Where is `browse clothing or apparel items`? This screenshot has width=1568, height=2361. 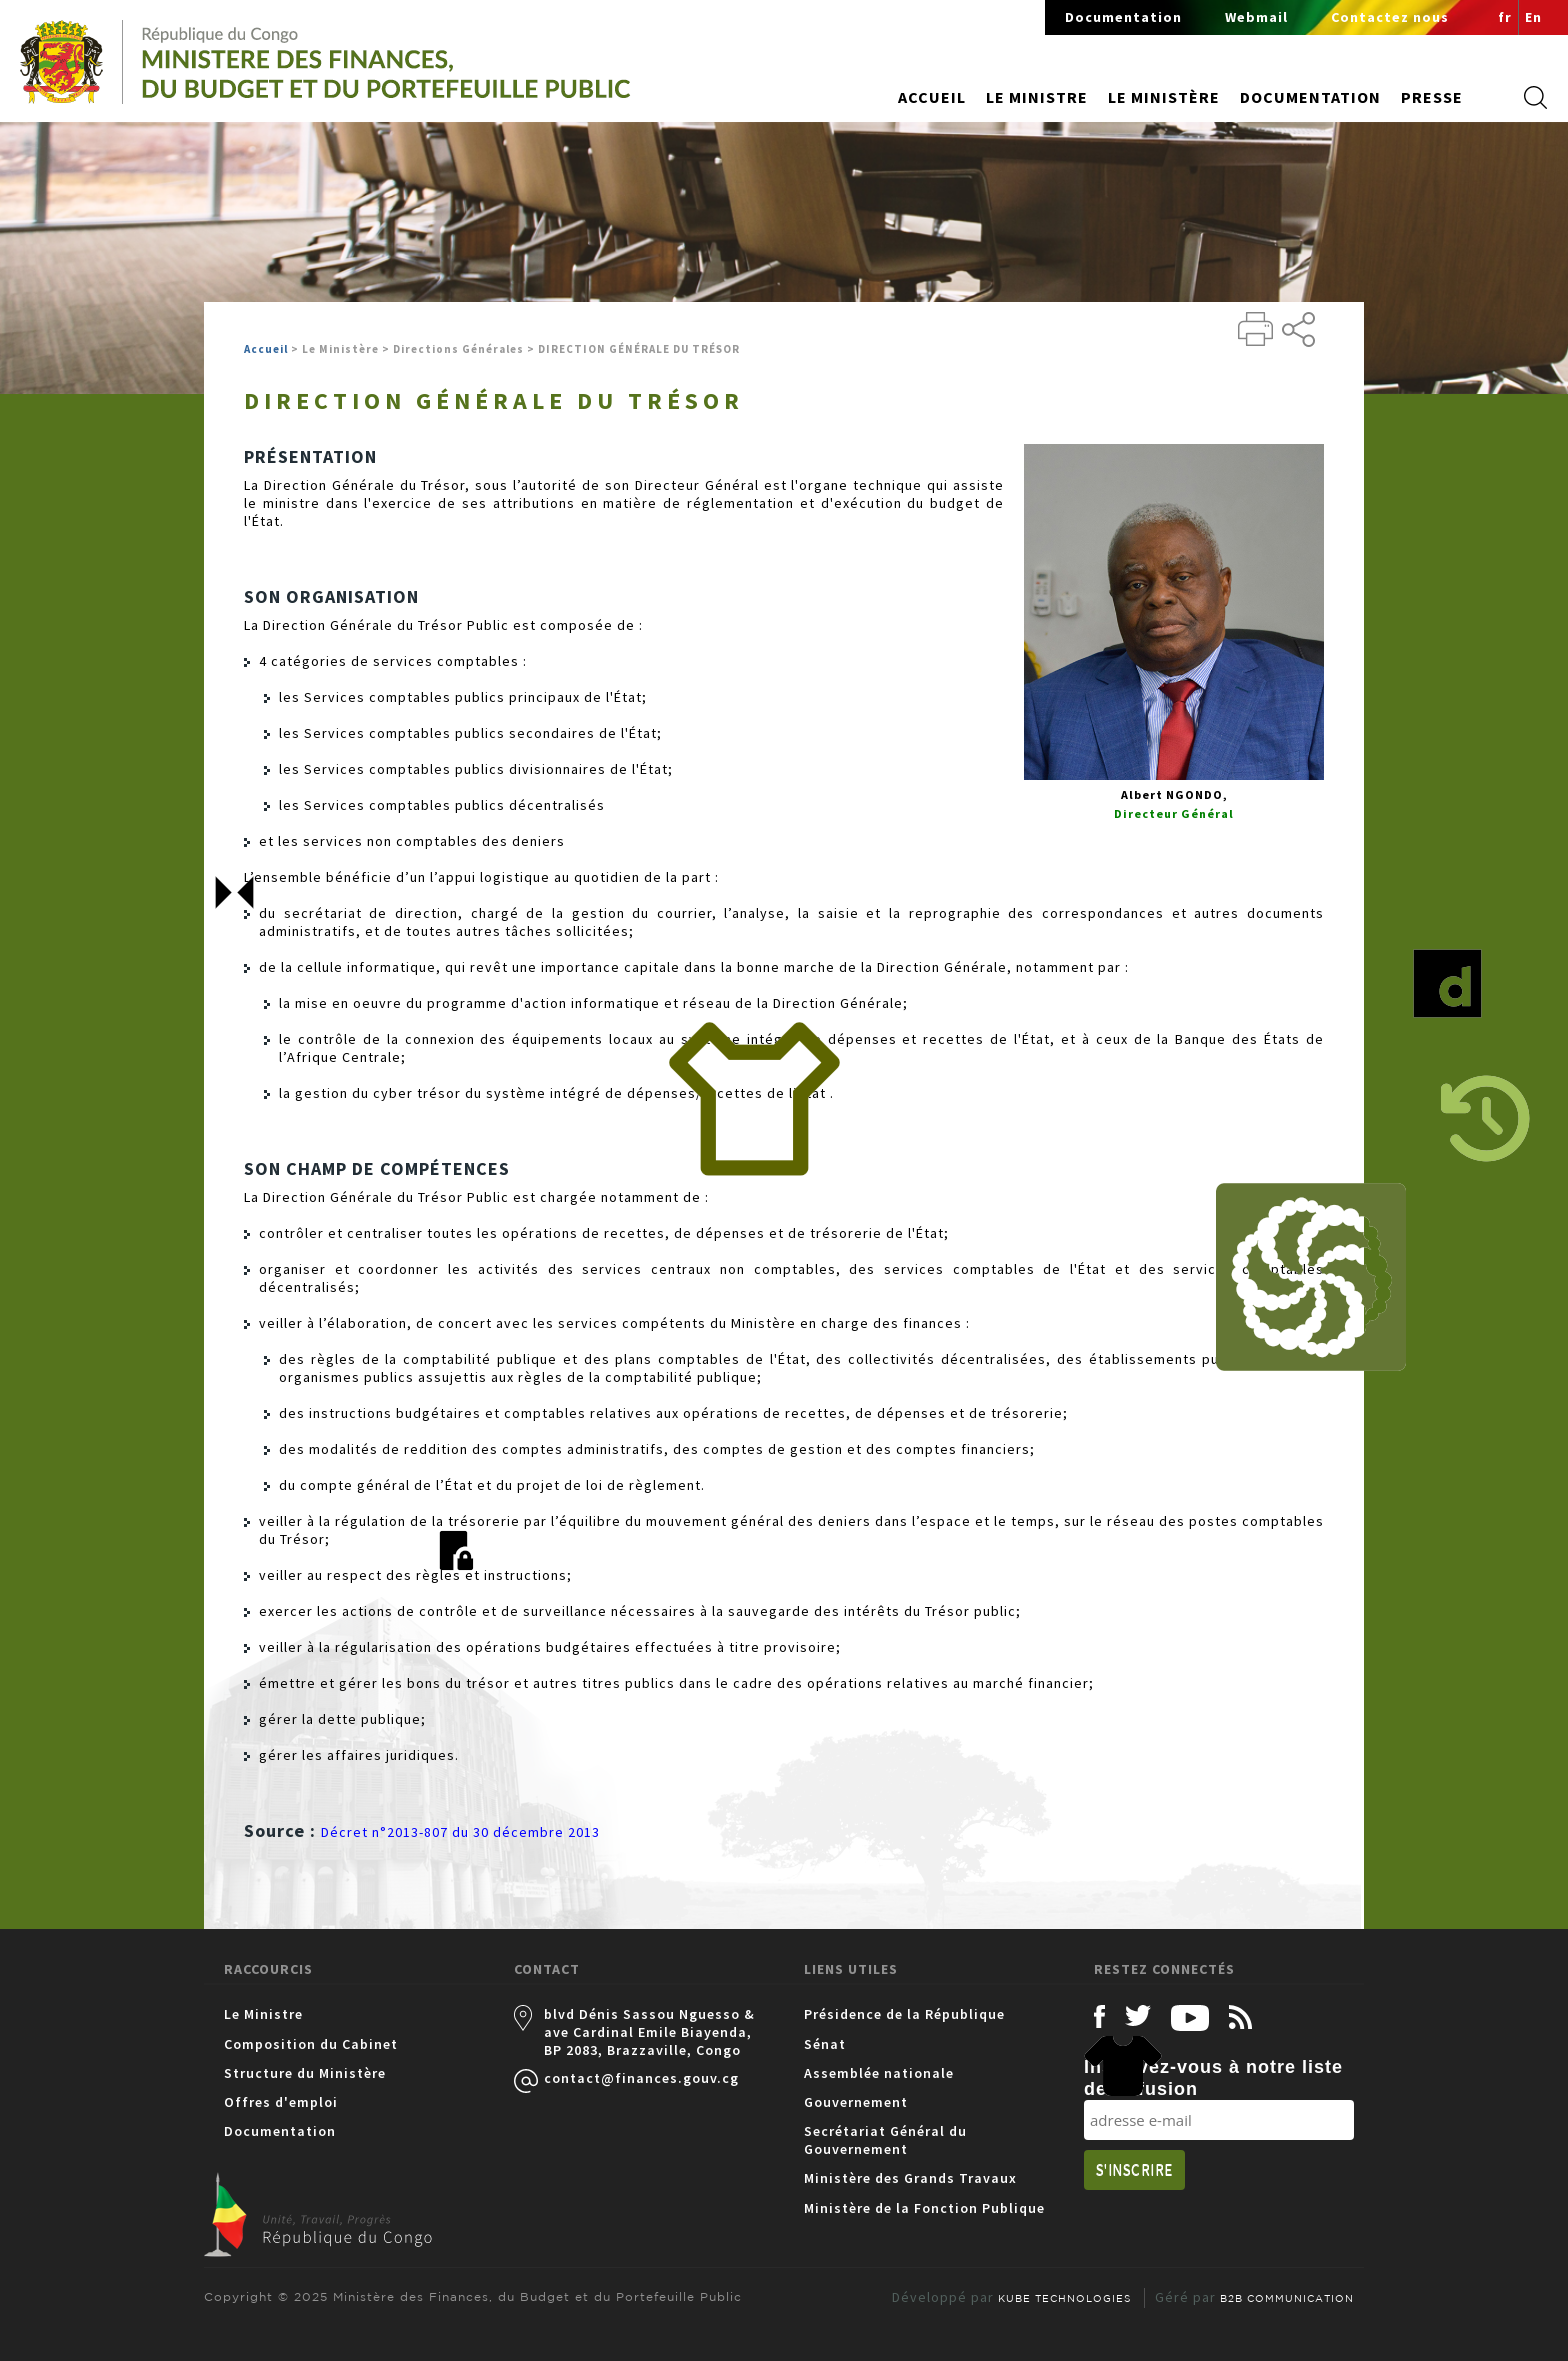
browse clothing or apparel items is located at coordinates (754, 1098).